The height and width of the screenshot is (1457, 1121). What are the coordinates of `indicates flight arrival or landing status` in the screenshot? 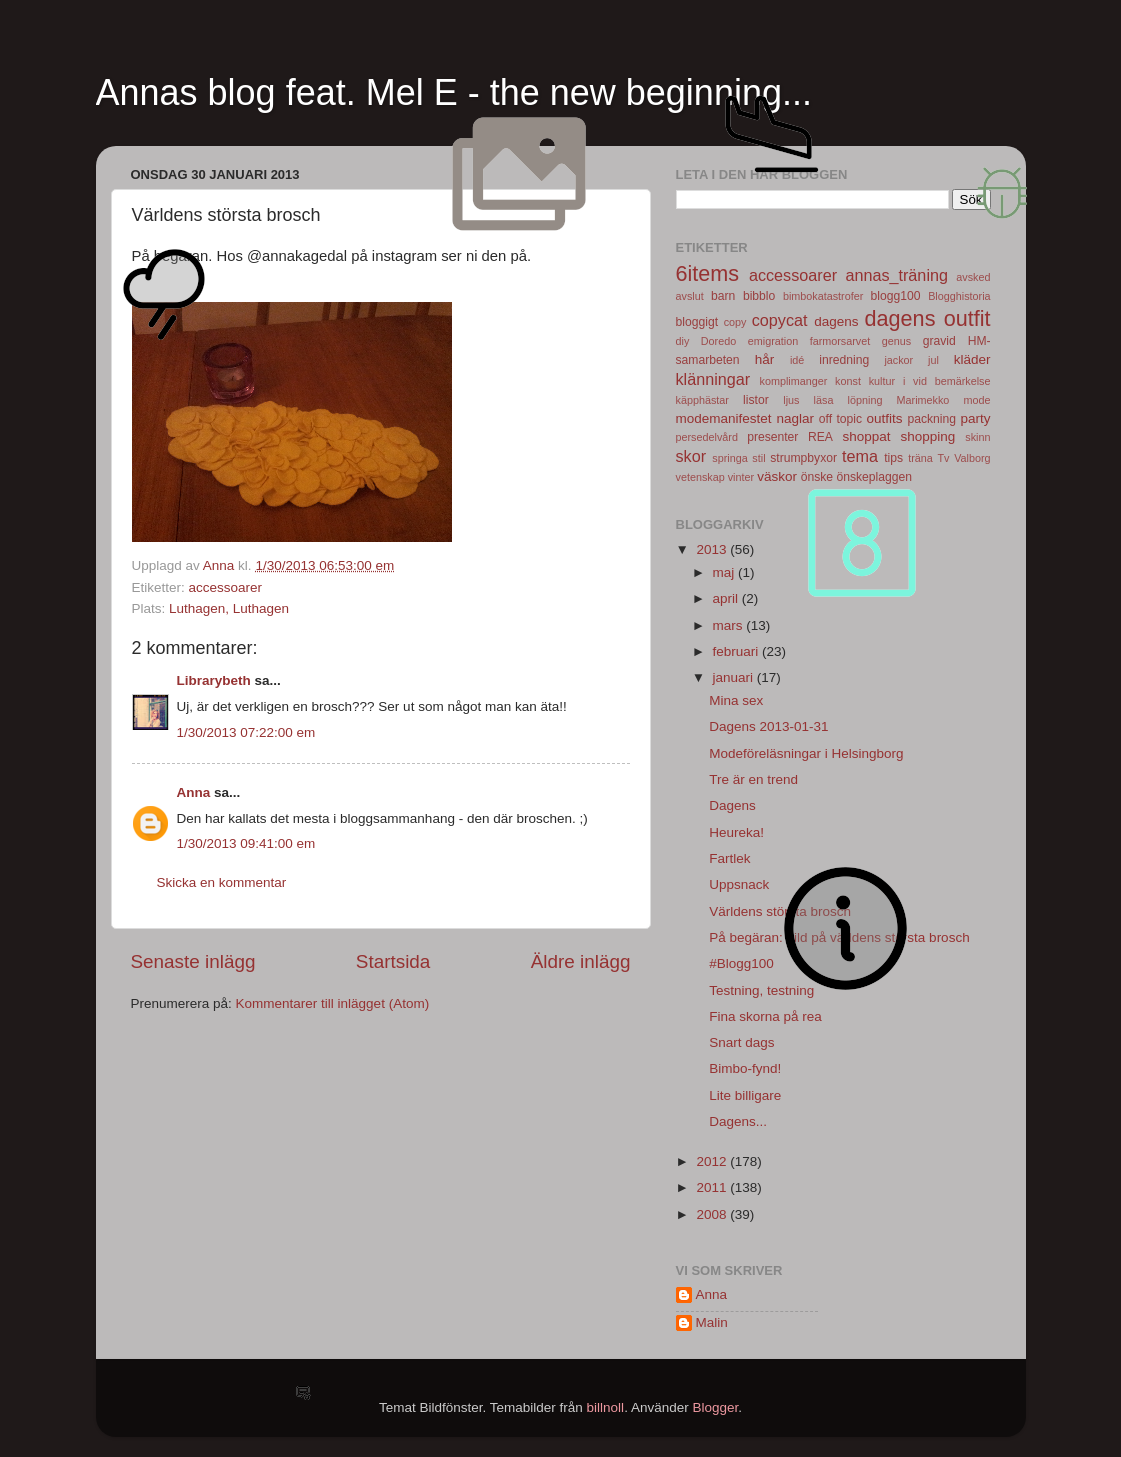 It's located at (767, 134).